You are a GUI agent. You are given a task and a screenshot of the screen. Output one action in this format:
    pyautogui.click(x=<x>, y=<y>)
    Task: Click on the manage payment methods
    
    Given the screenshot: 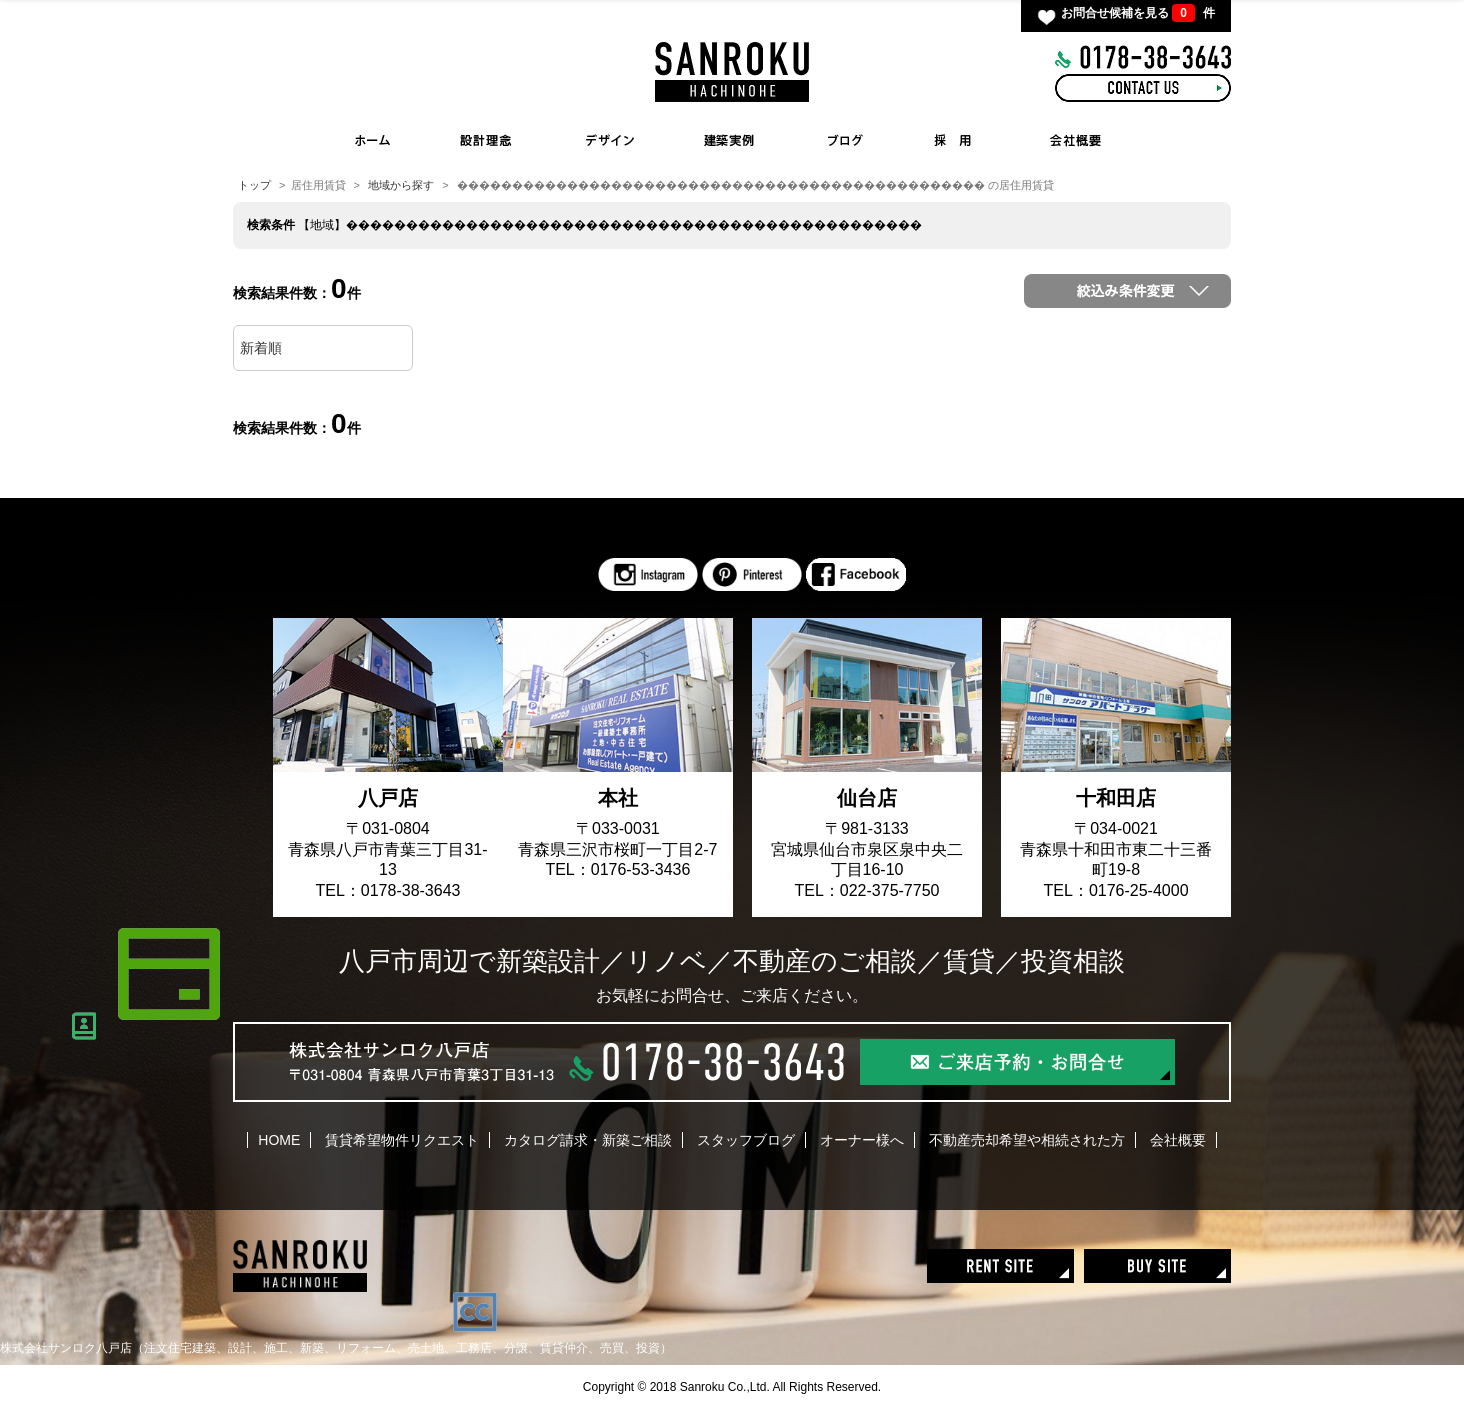 What is the action you would take?
    pyautogui.click(x=169, y=974)
    